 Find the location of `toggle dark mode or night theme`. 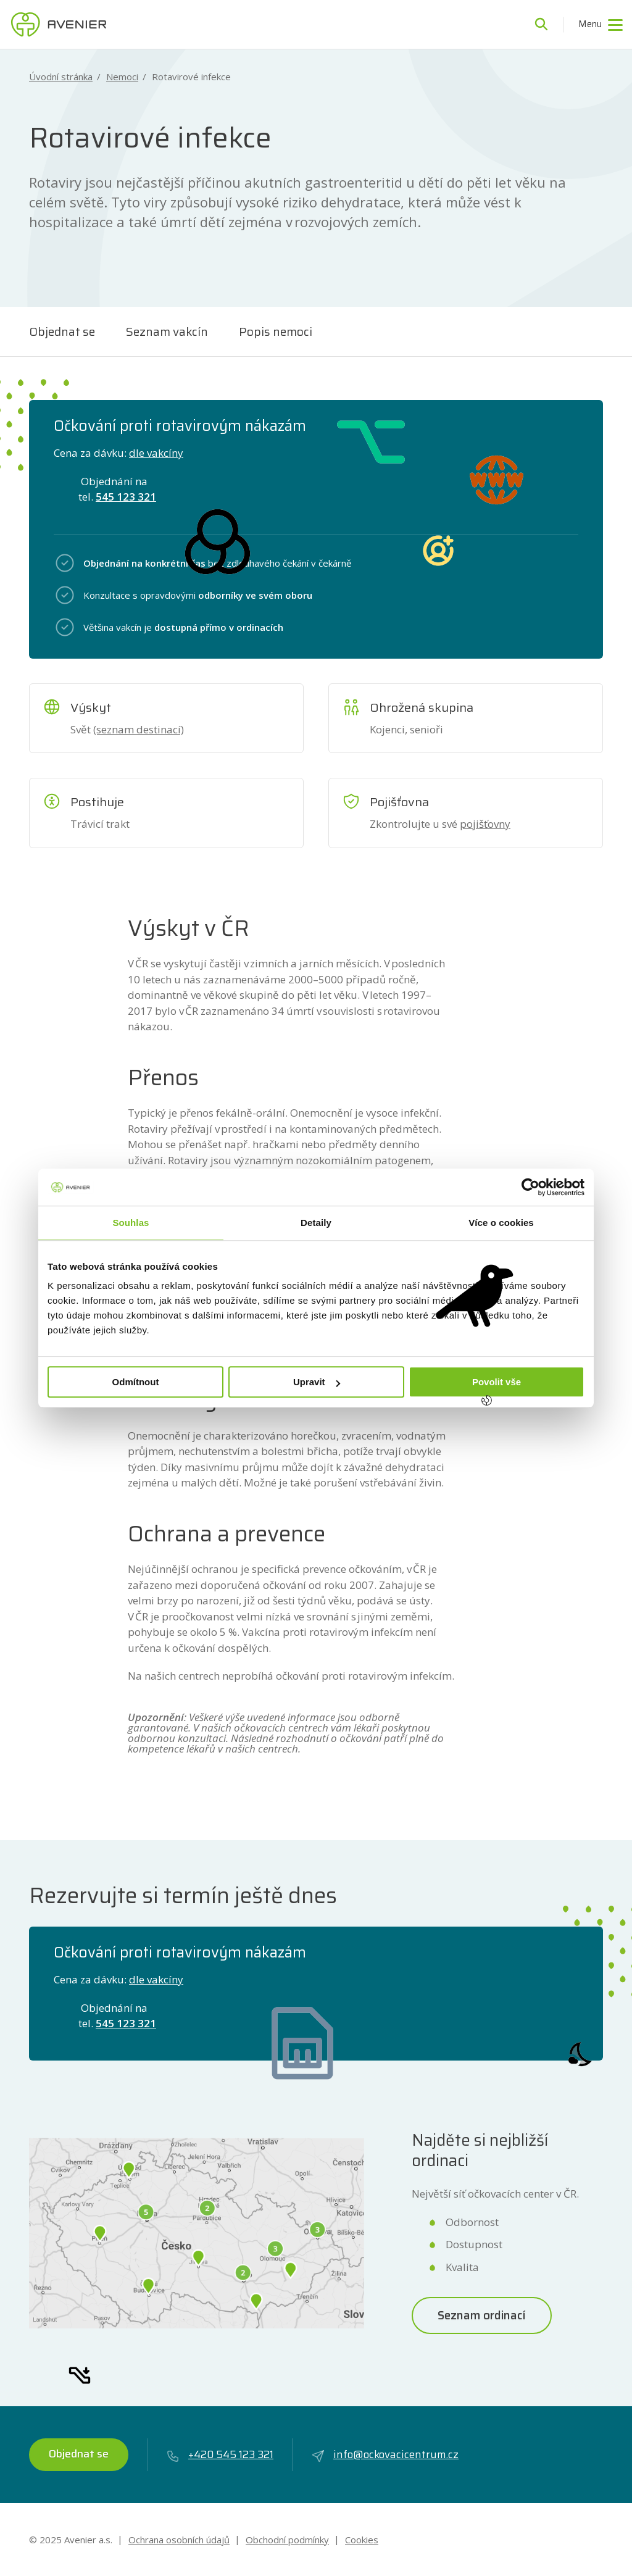

toggle dark mode or night theme is located at coordinates (581, 2054).